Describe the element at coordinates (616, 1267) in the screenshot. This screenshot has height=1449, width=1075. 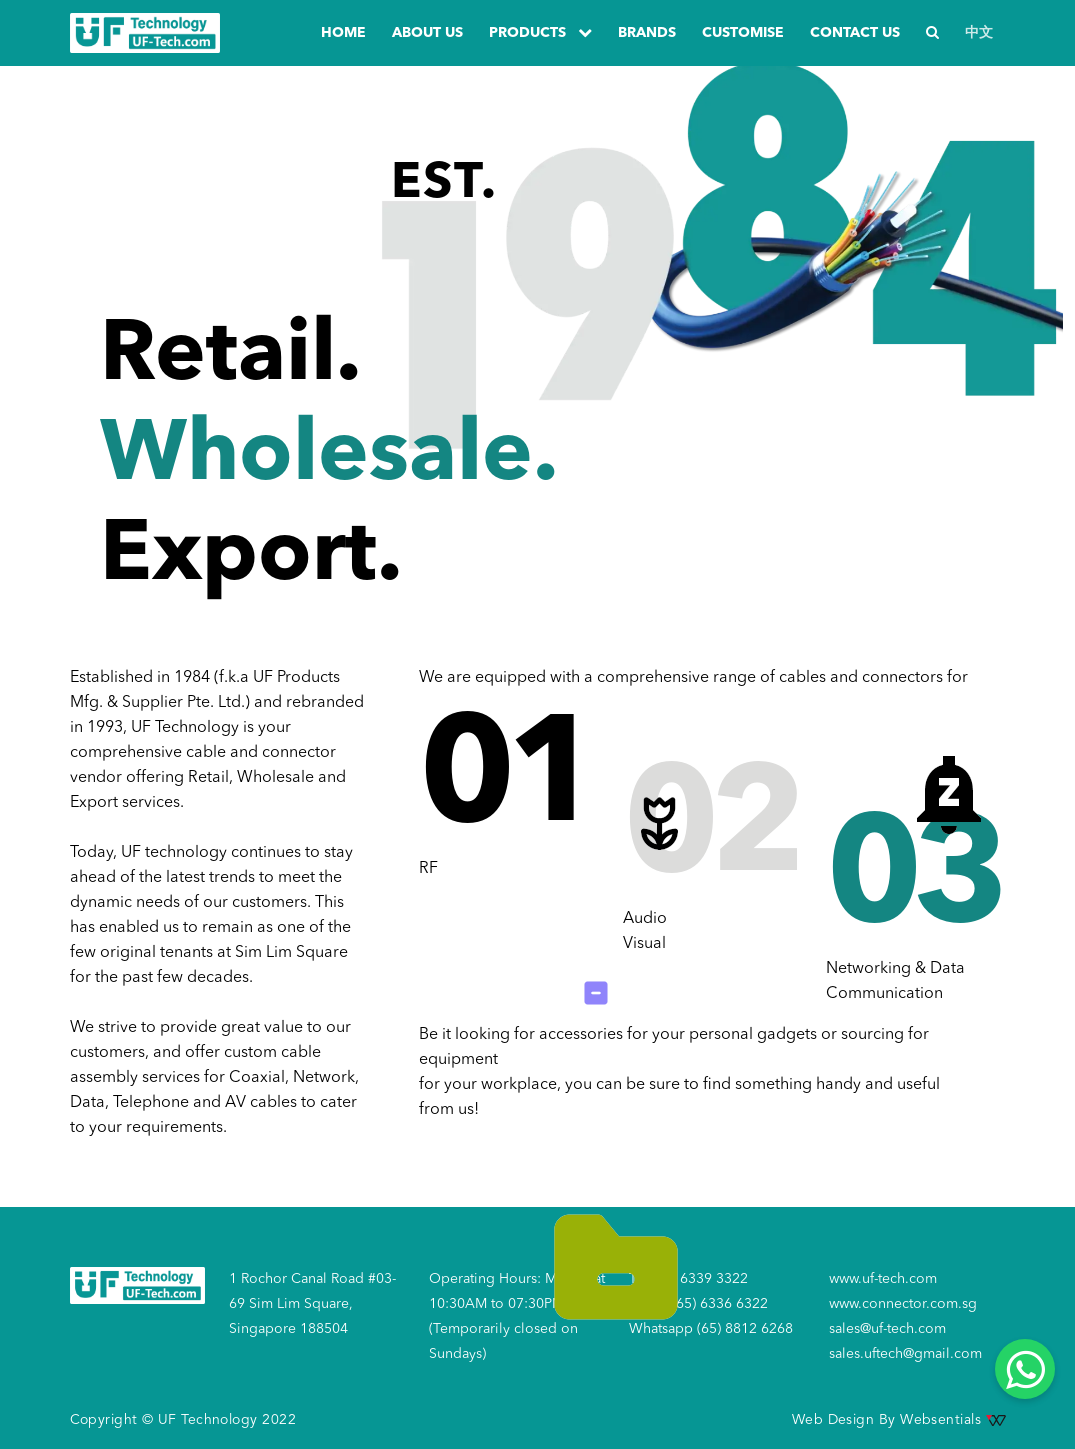
I see `remove a folder from your files` at that location.